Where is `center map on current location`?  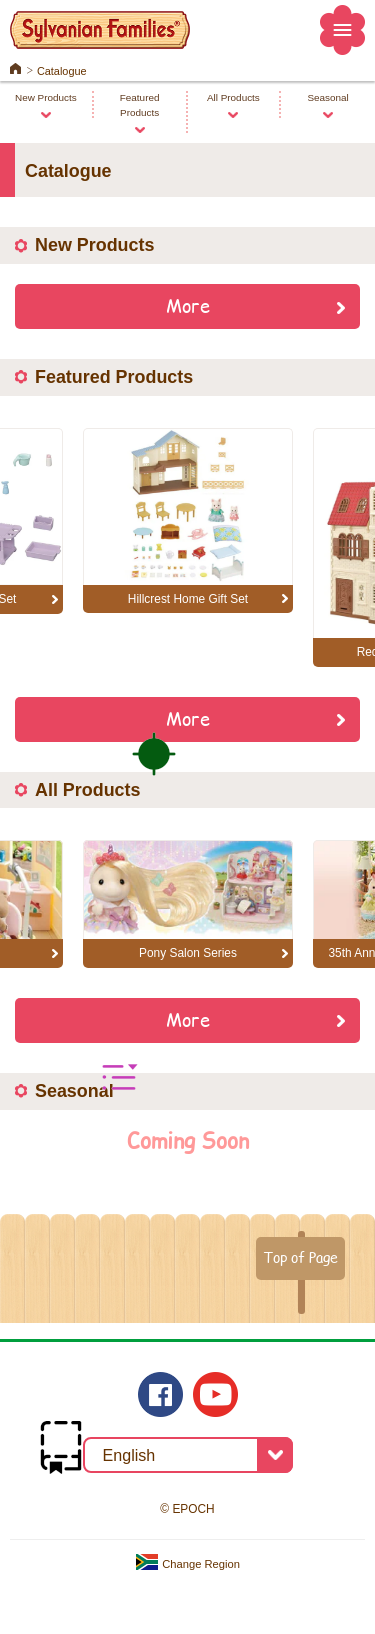 center map on current location is located at coordinates (154, 754).